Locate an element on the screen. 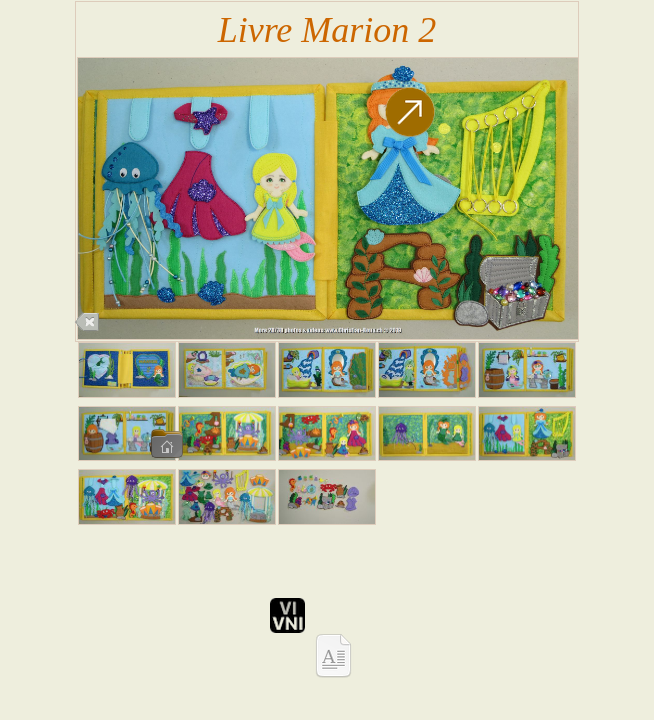 This screenshot has width=654, height=720. indicates a symbolic link or shortcut to another file is located at coordinates (410, 112).